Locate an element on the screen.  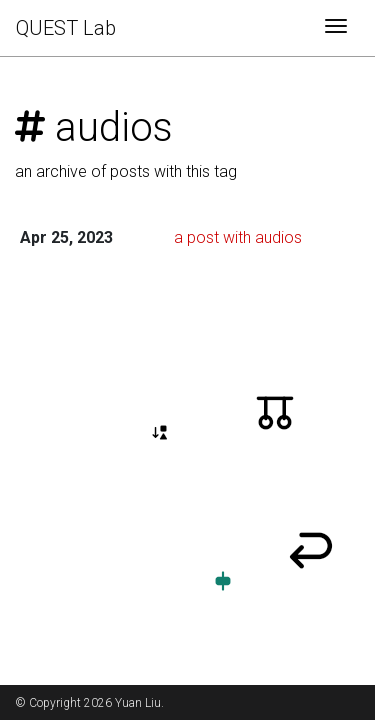
sort items by shape in ascending order is located at coordinates (159, 432).